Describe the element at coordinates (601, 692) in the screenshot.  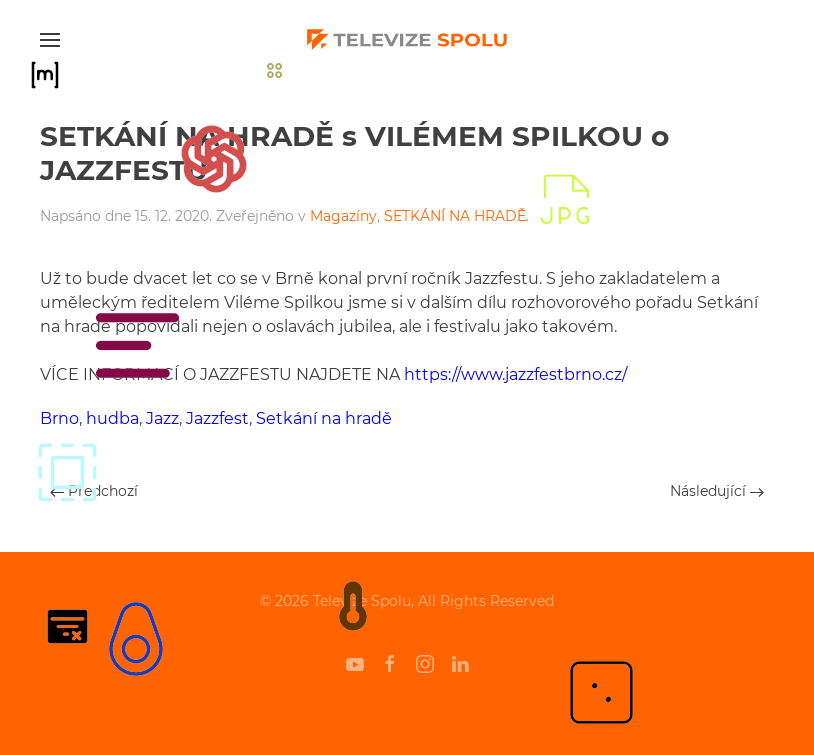
I see `roll dice or generate random number` at that location.